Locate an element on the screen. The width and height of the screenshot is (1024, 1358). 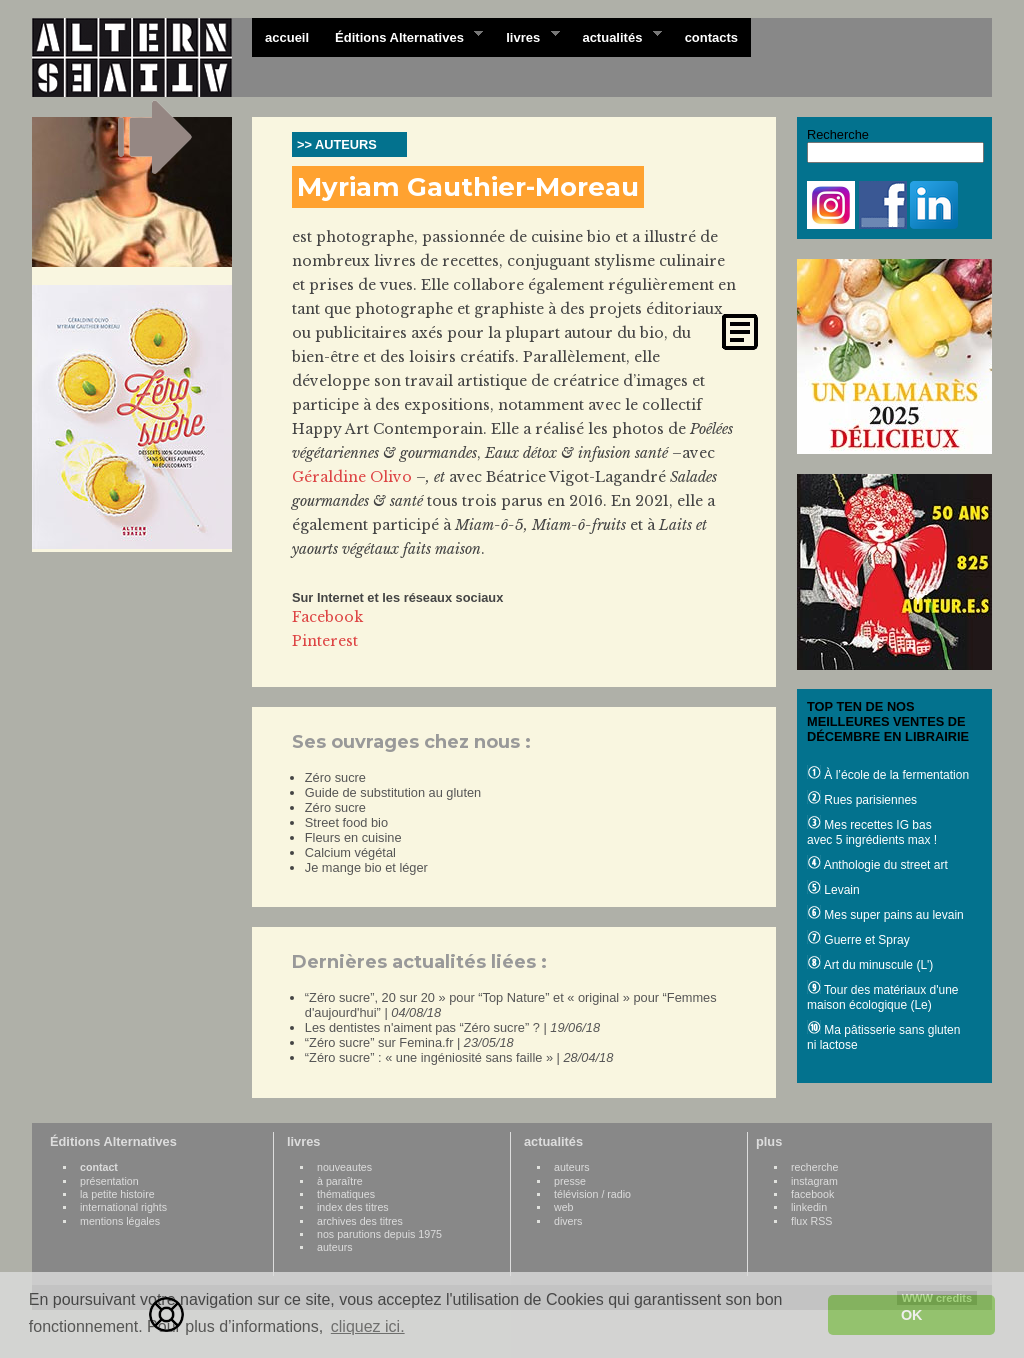
access help or support center is located at coordinates (166, 1314).